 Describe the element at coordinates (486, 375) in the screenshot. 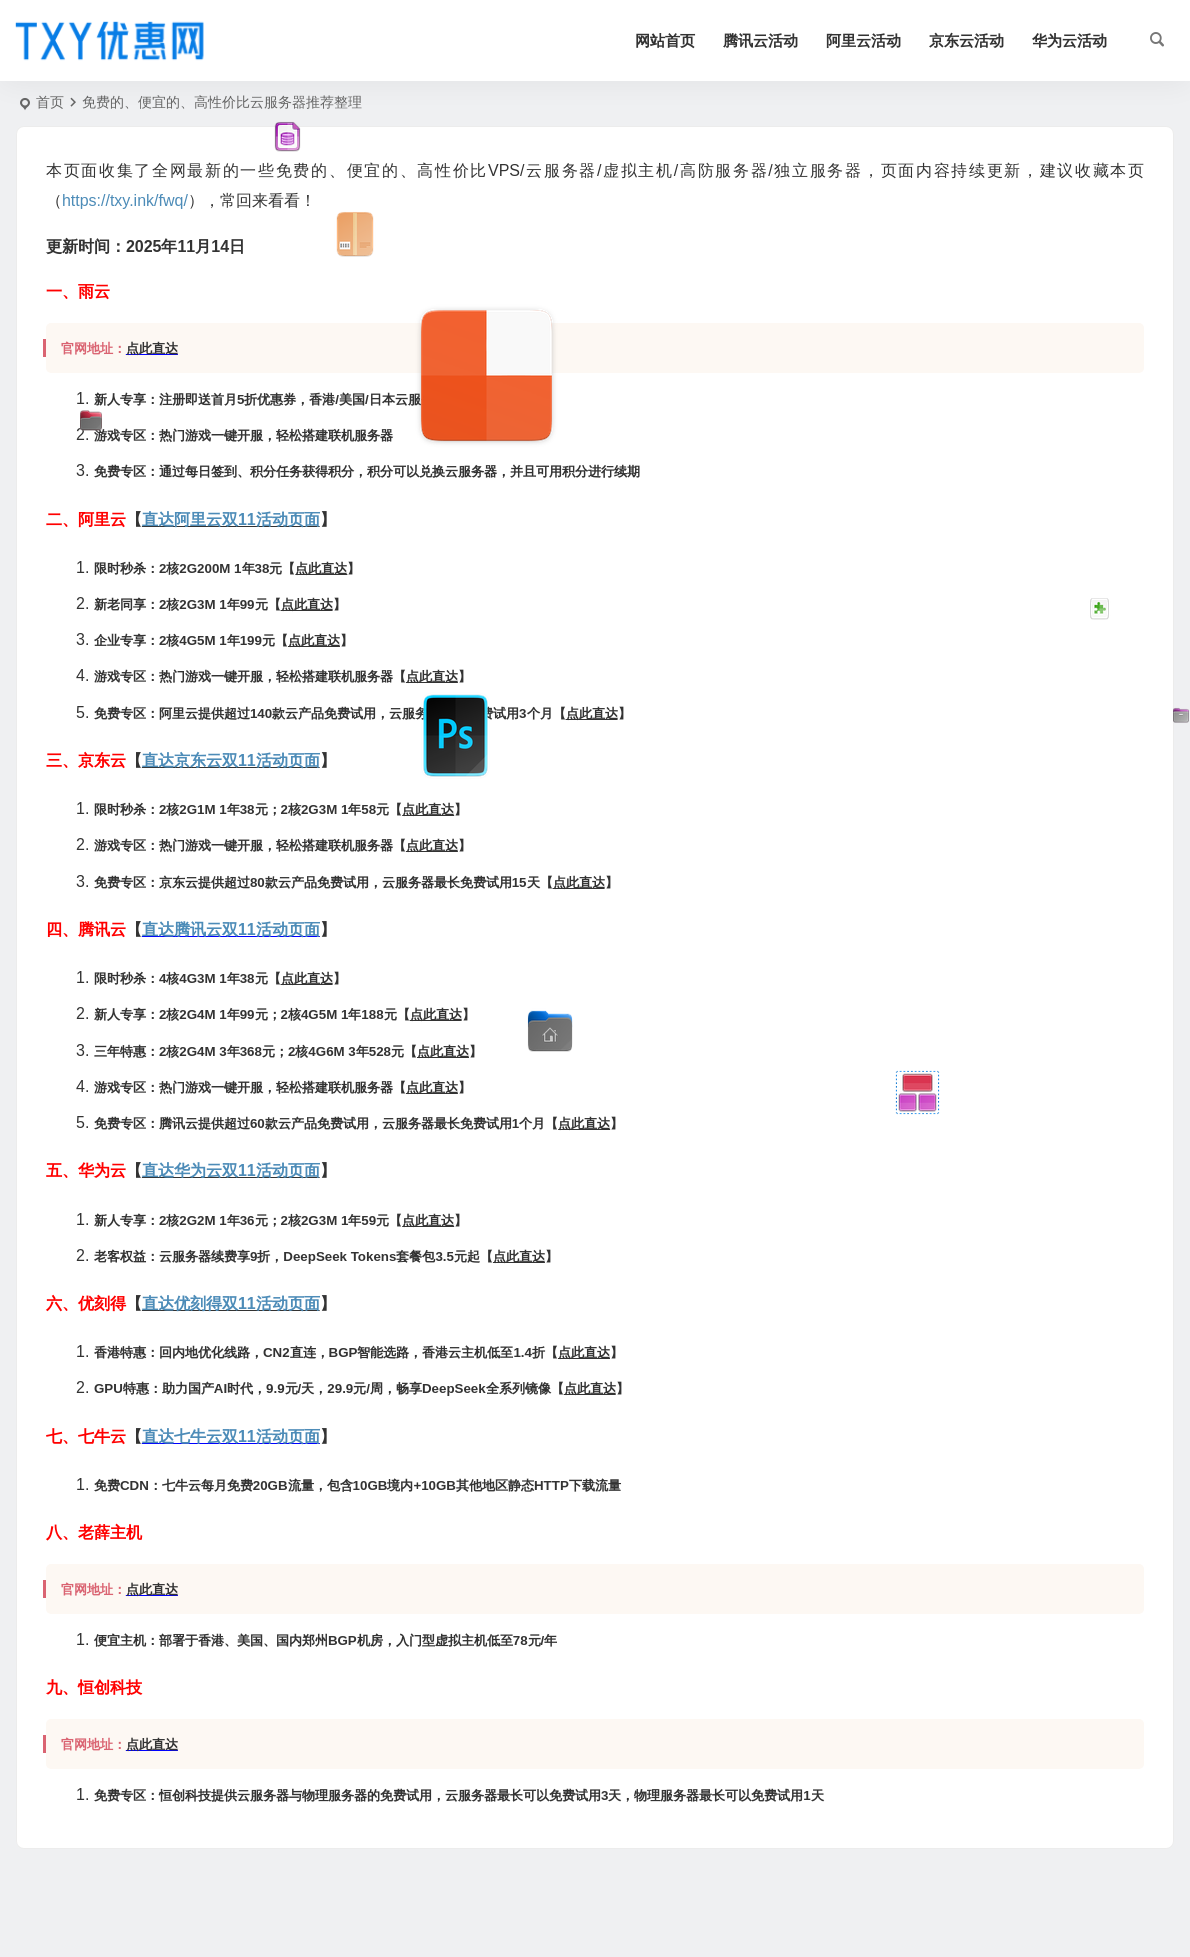

I see `switch to the top-right workspace` at that location.